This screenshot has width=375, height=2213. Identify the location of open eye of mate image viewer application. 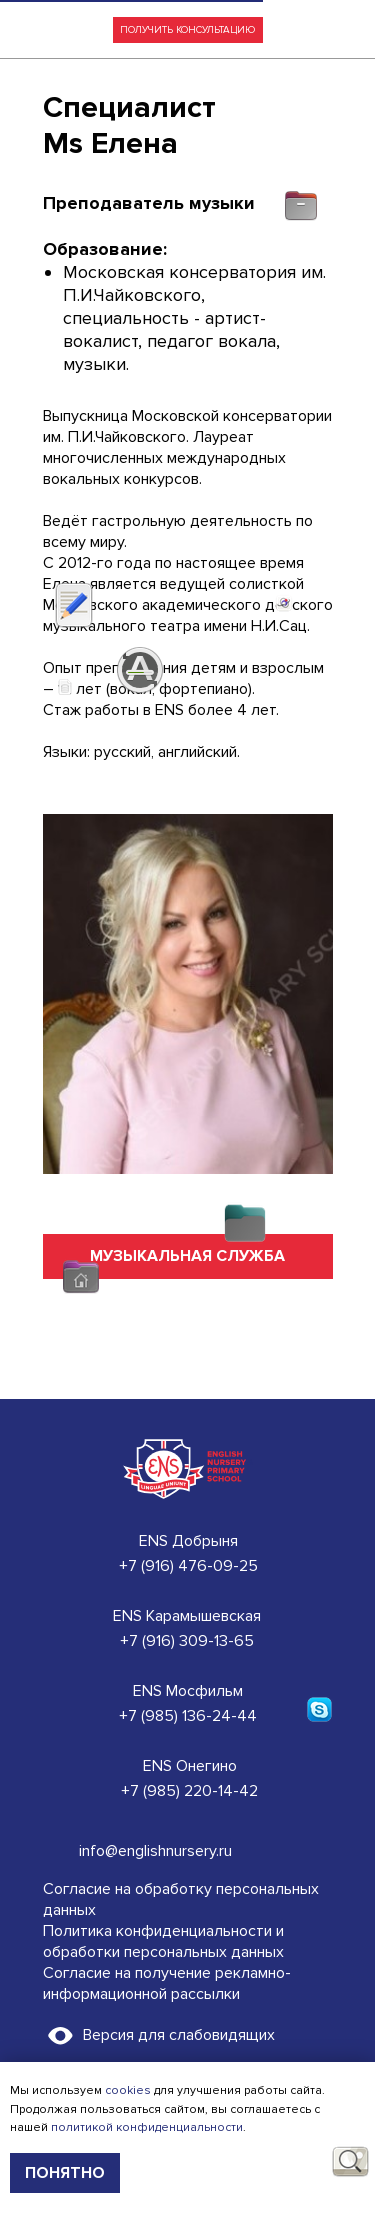
(350, 2161).